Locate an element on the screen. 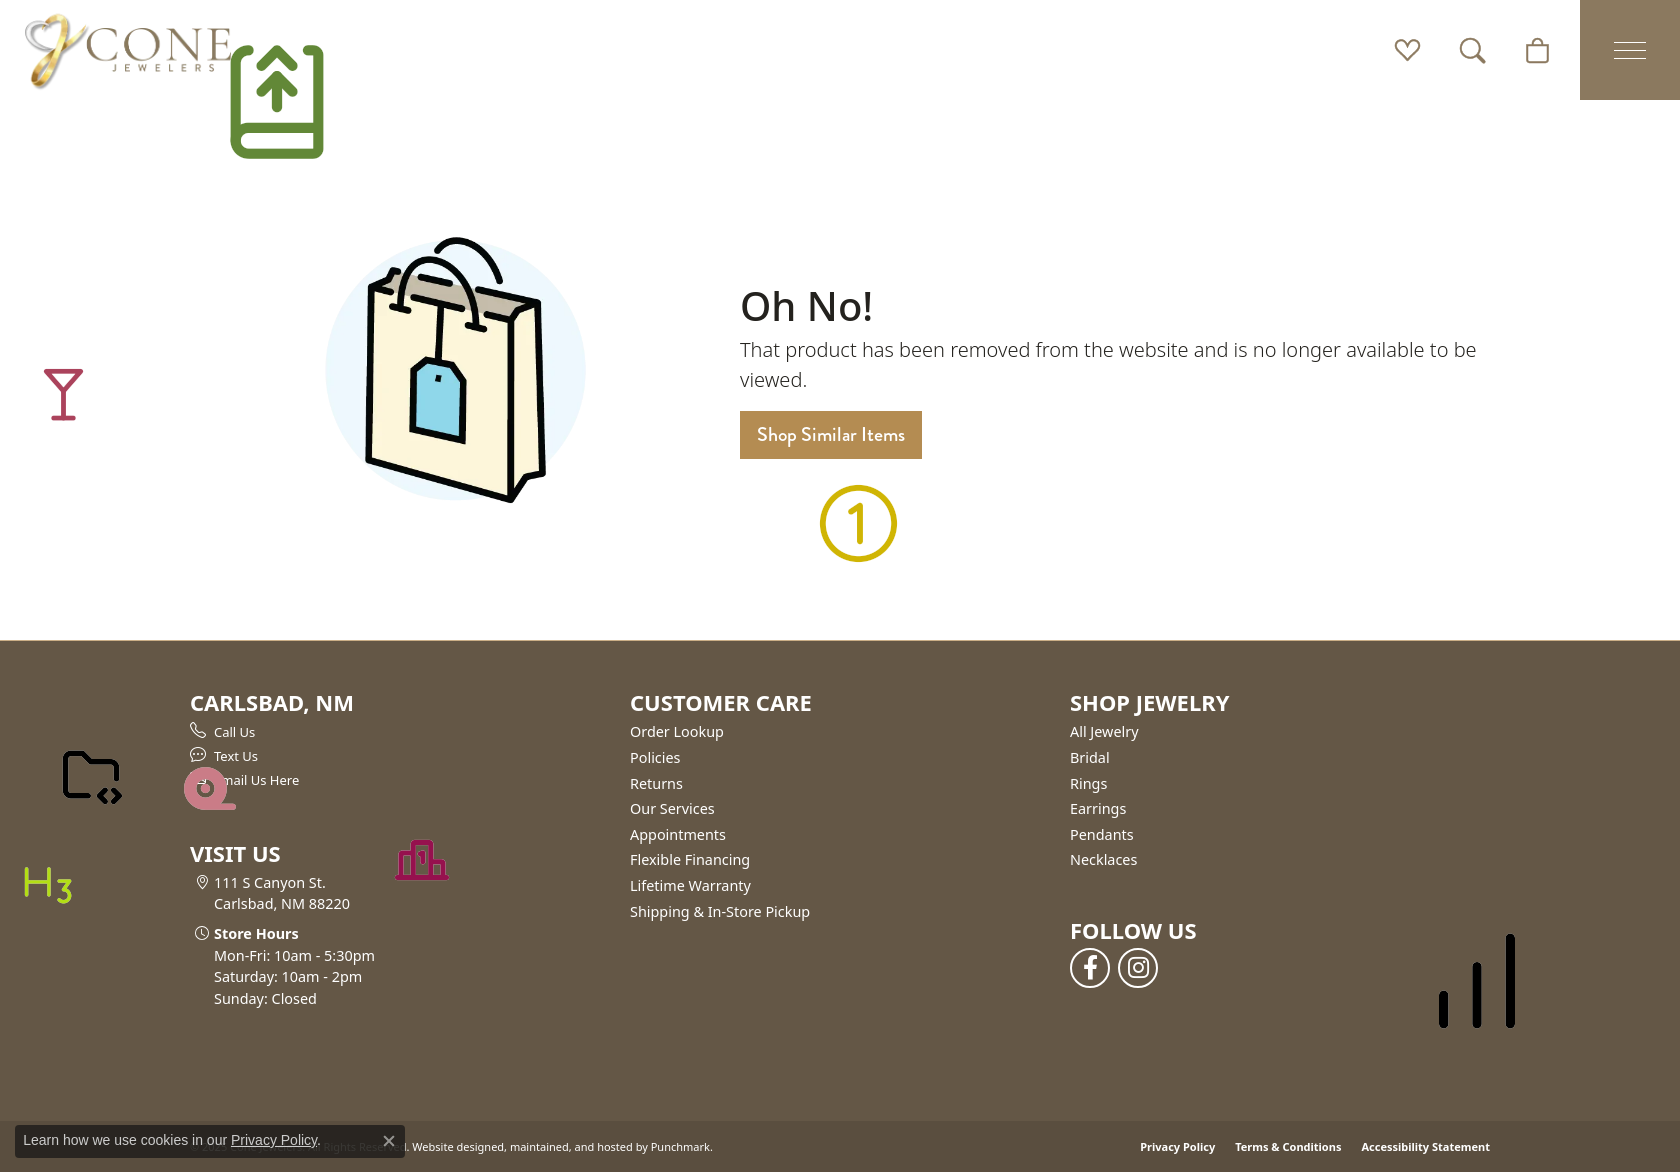  view growth or progress statistics is located at coordinates (1477, 981).